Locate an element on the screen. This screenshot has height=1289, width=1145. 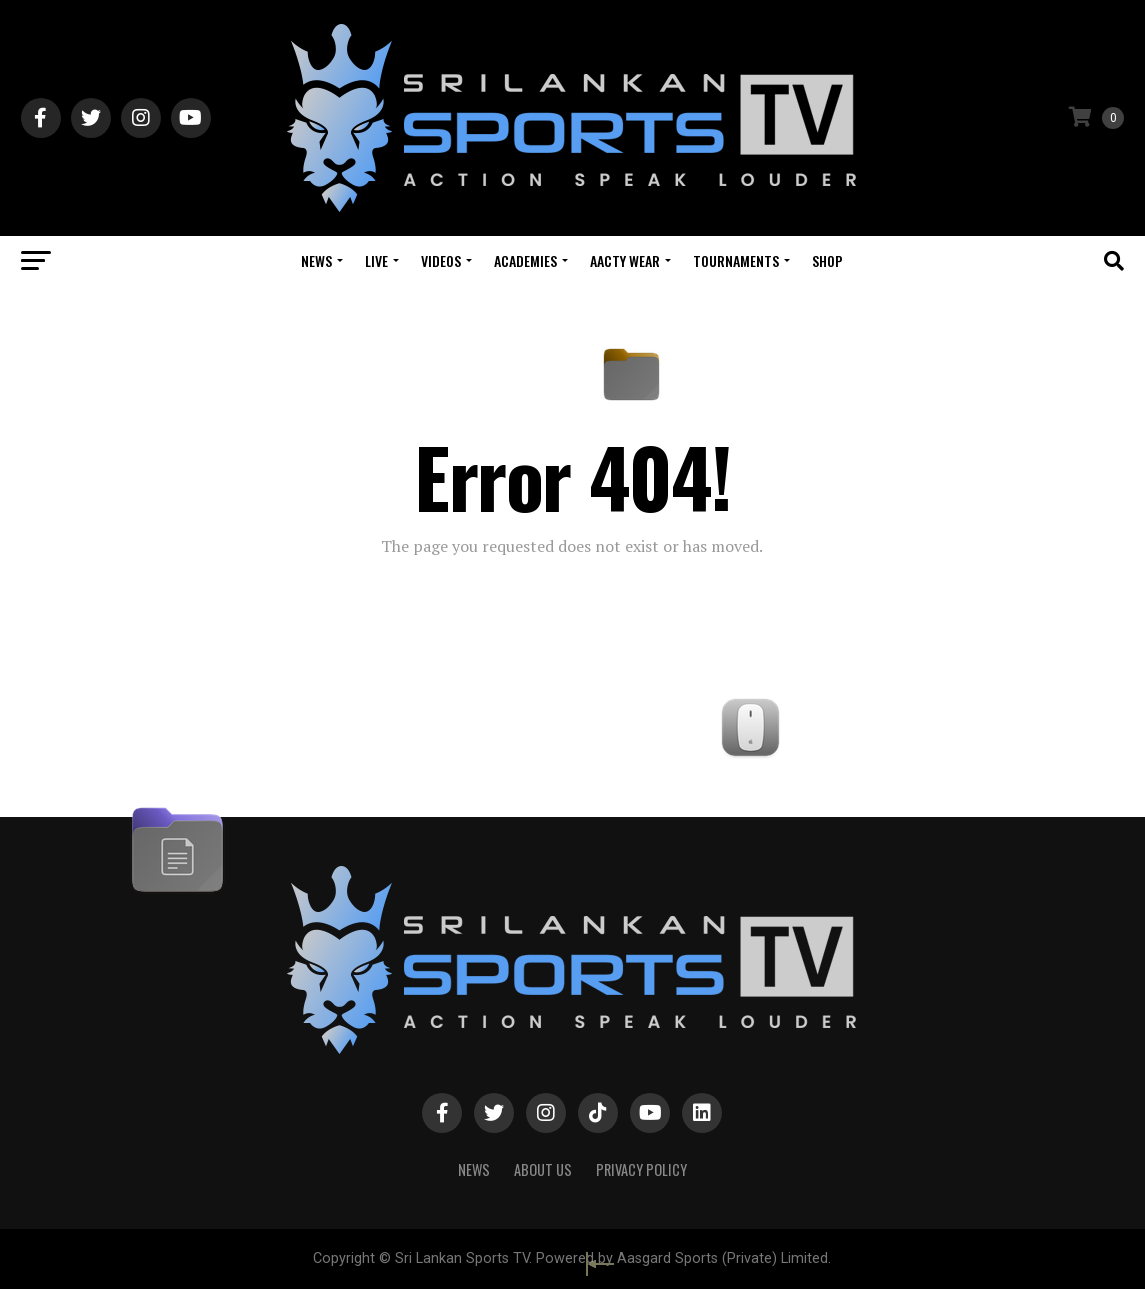
open your documents folder is located at coordinates (177, 849).